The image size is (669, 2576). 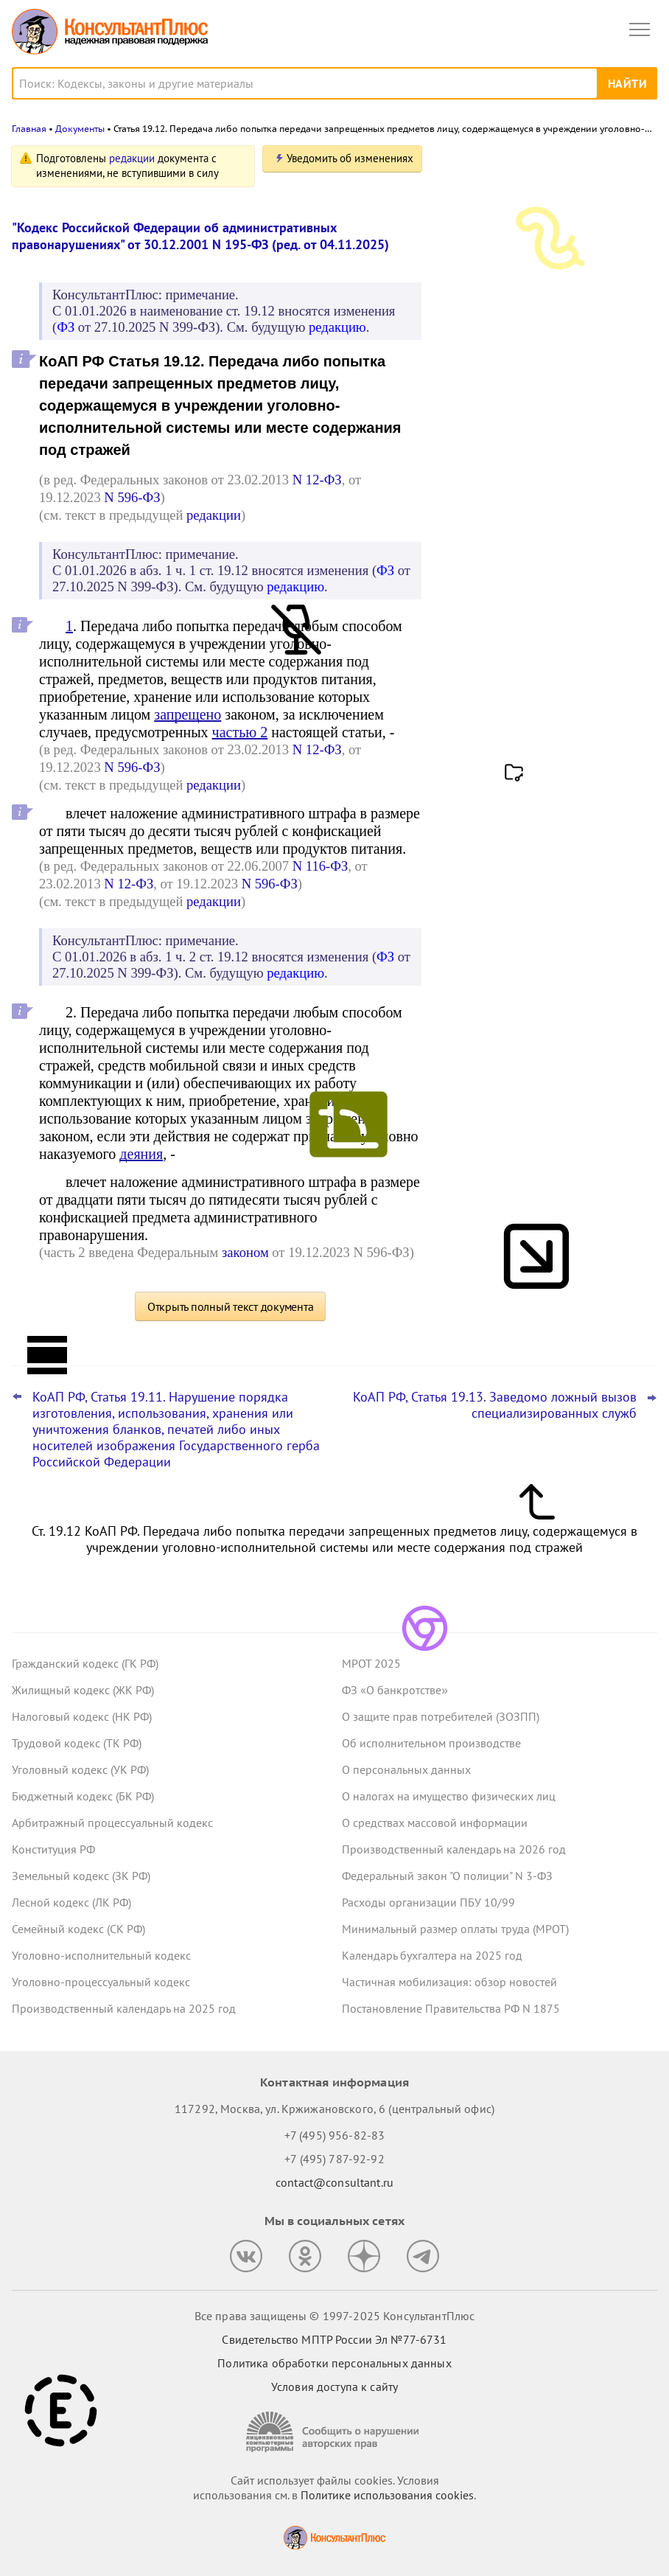 What do you see at coordinates (536, 1256) in the screenshot?
I see `move or drag item to bottom-right` at bounding box center [536, 1256].